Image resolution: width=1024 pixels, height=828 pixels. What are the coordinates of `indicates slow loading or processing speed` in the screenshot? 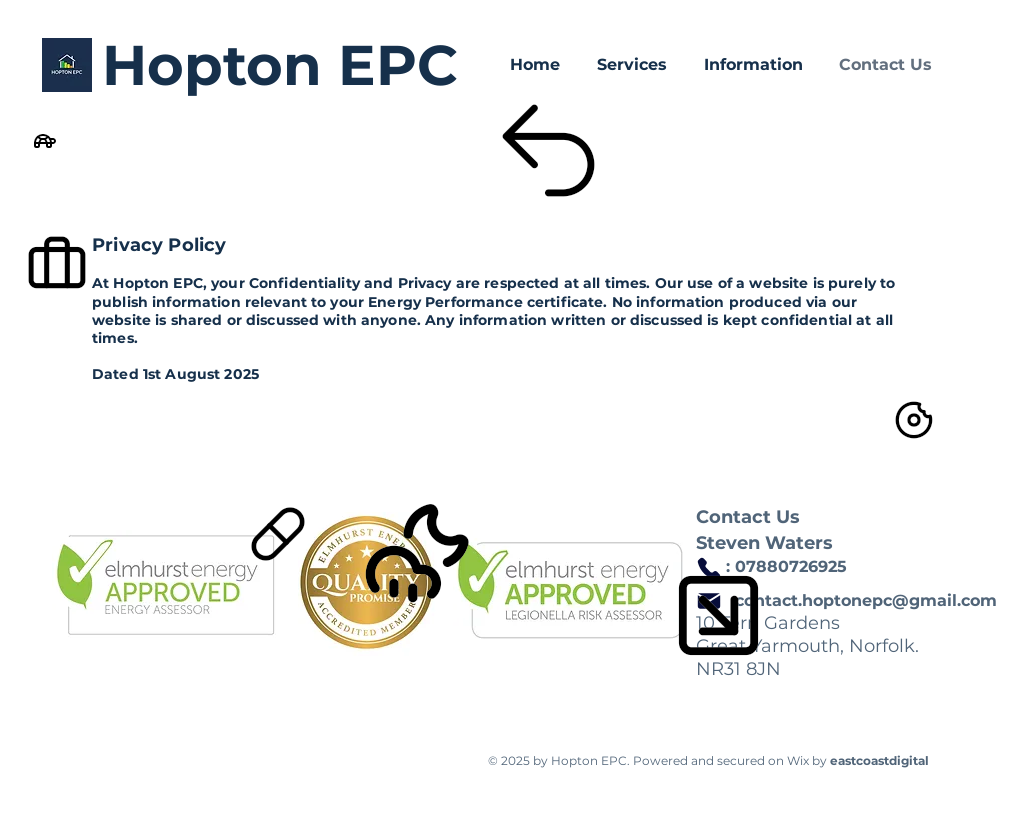 It's located at (45, 141).